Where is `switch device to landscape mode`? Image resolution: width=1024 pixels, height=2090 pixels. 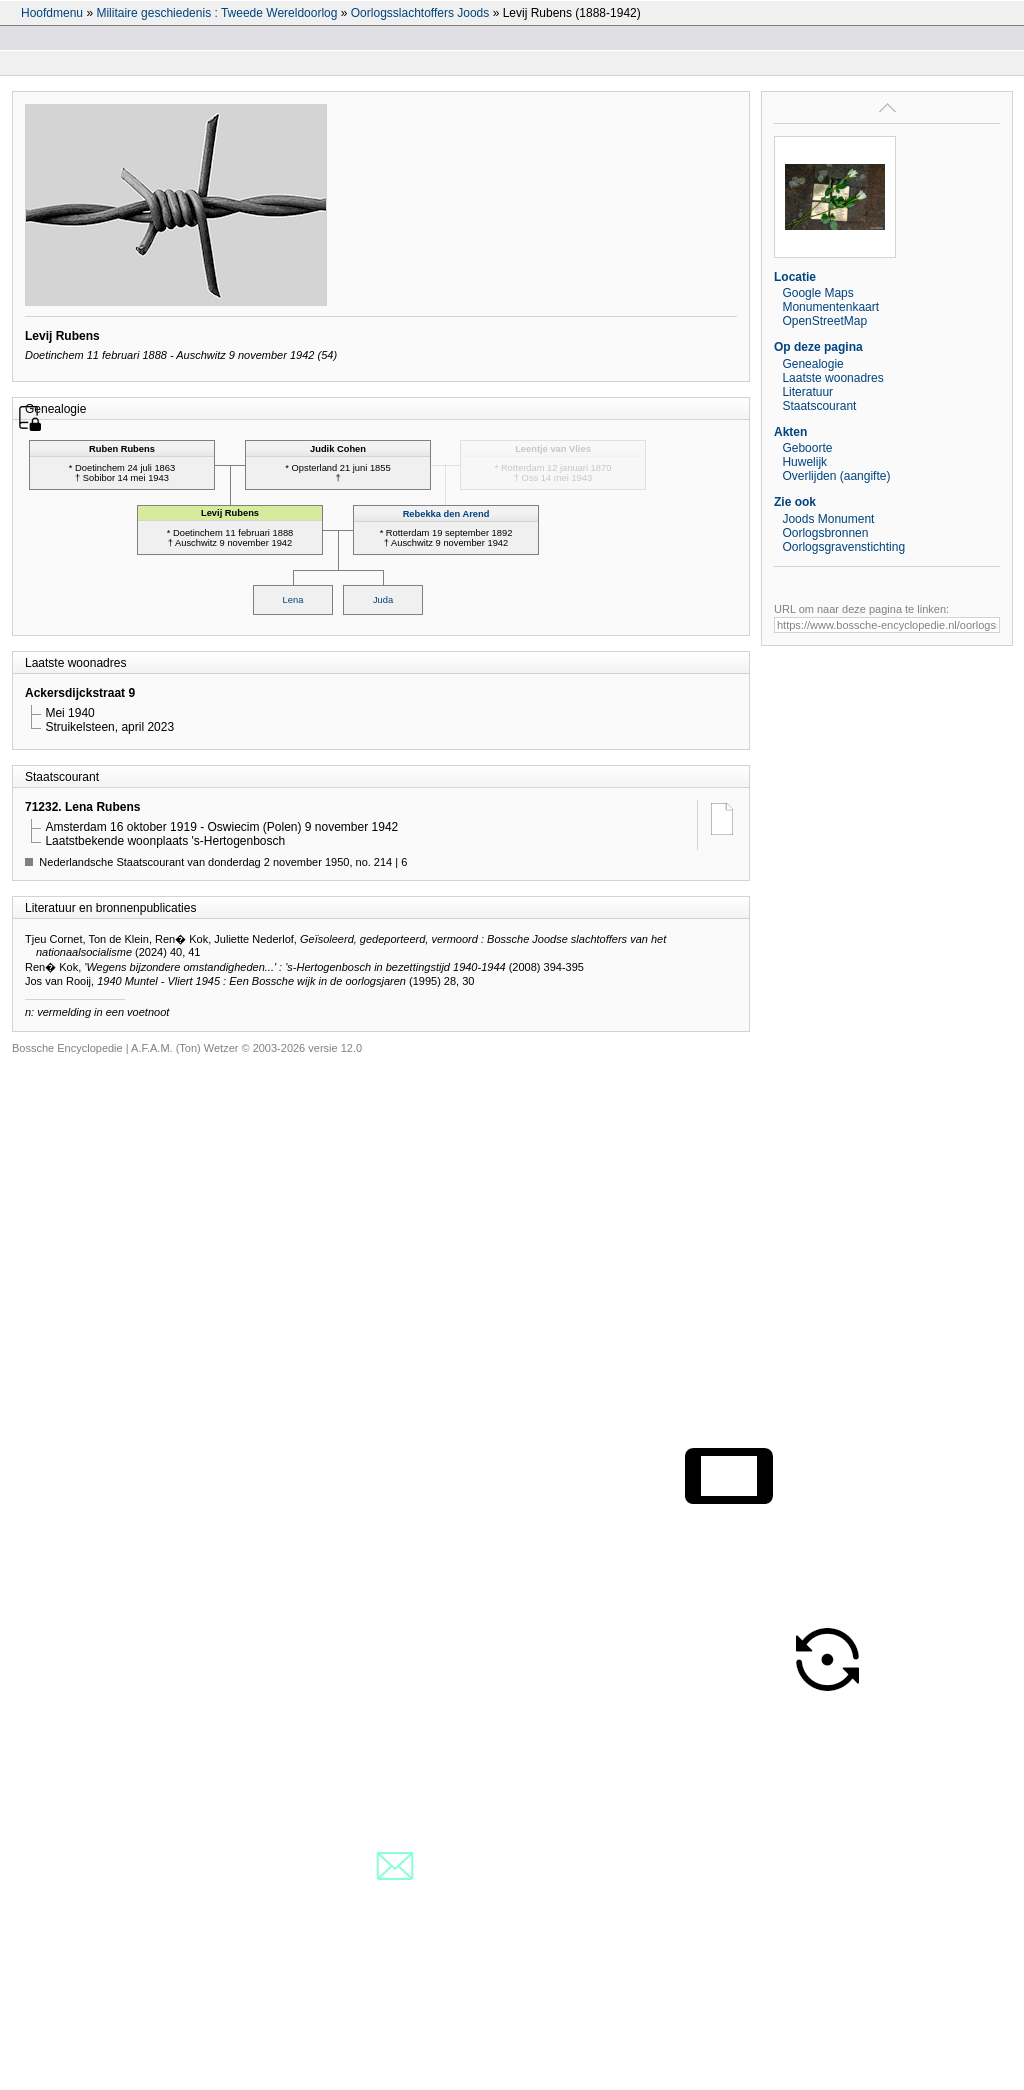 switch device to landscape mode is located at coordinates (729, 1476).